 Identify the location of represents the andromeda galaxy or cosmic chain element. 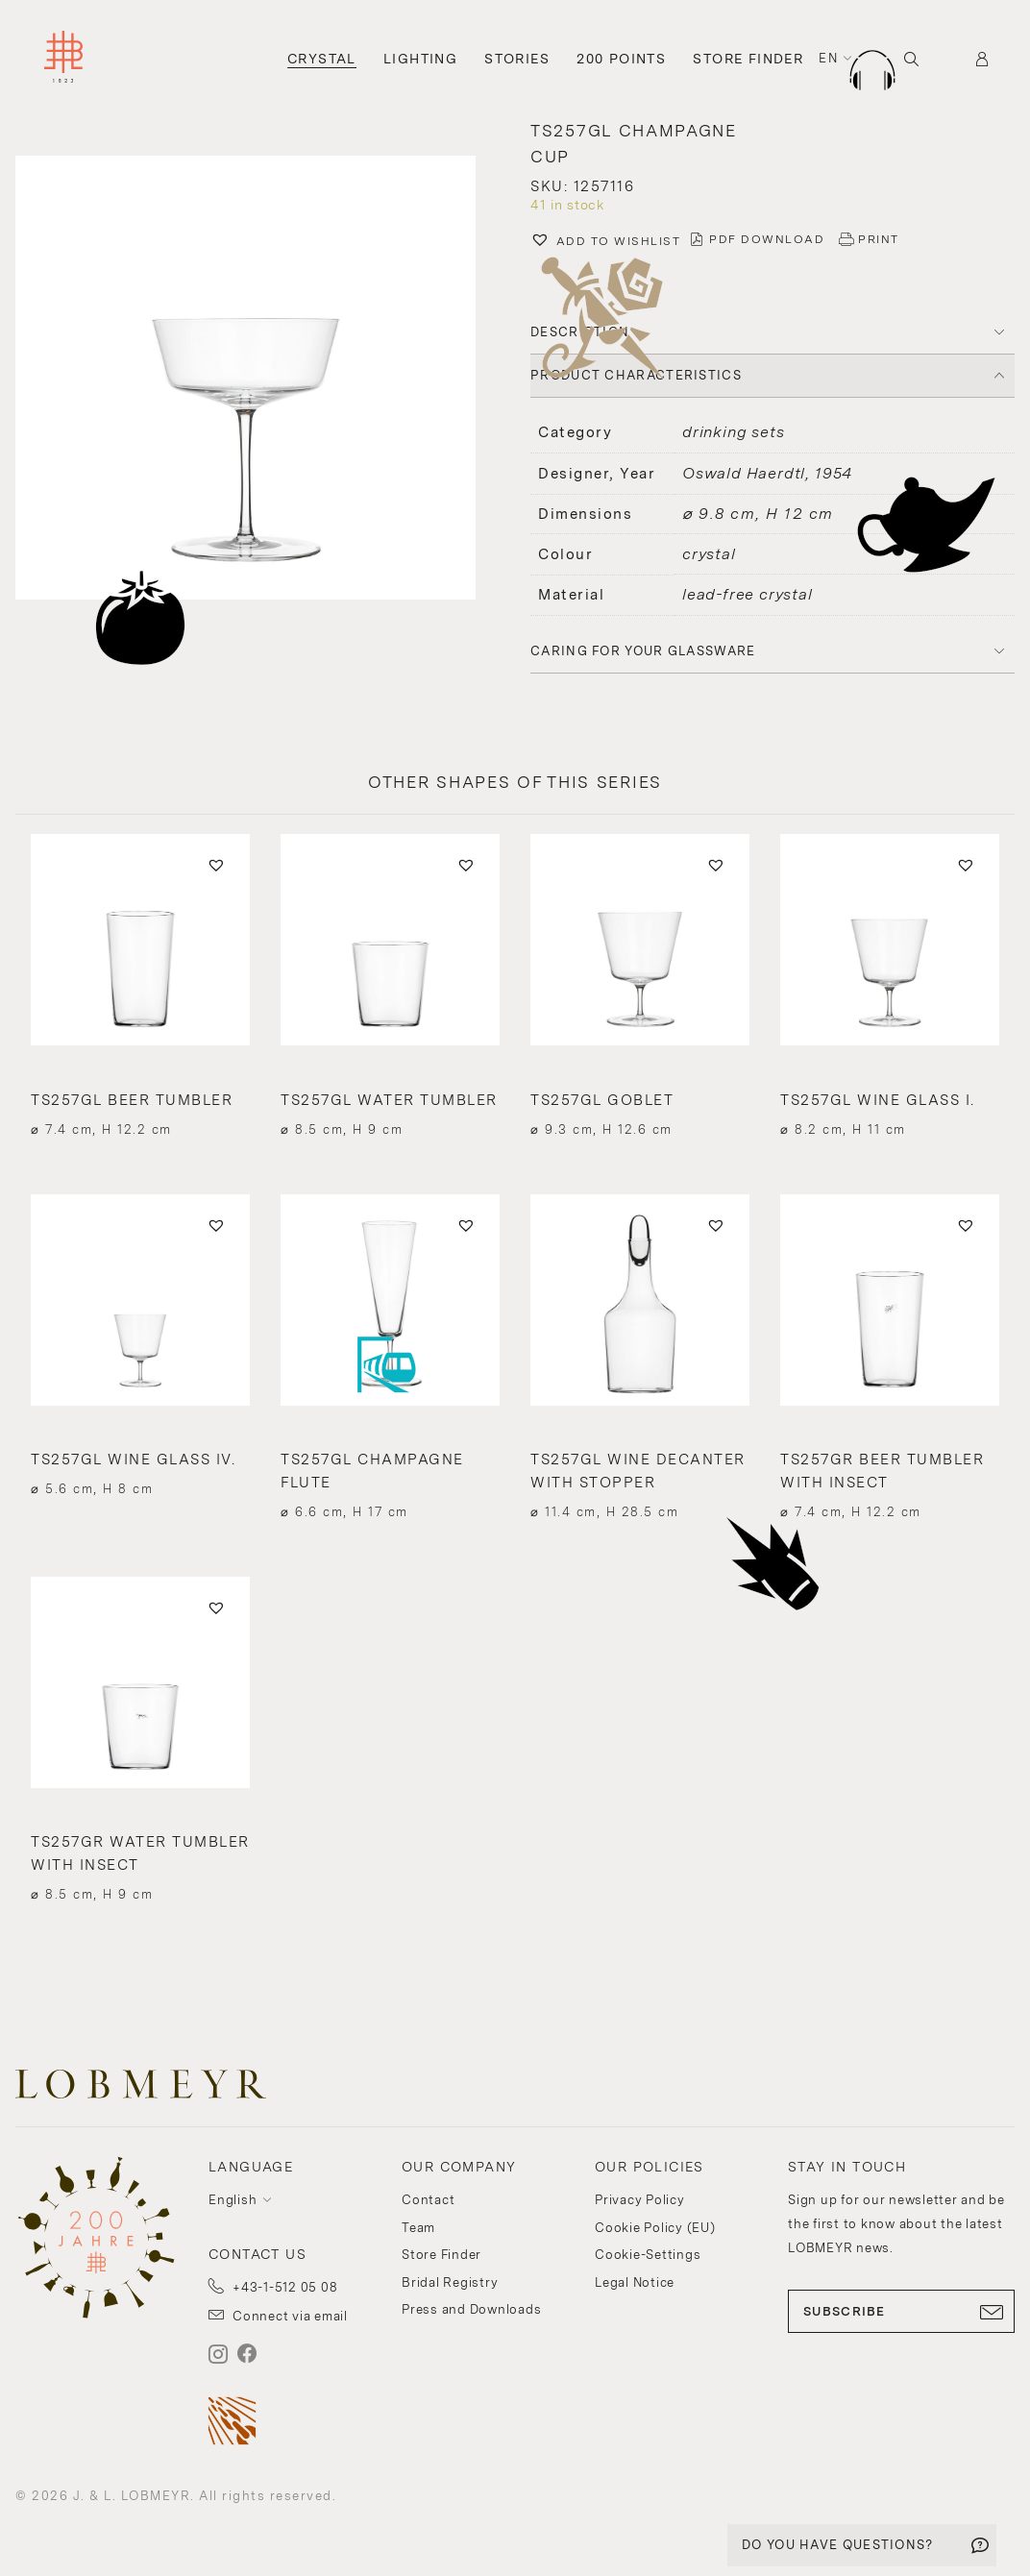
(232, 2420).